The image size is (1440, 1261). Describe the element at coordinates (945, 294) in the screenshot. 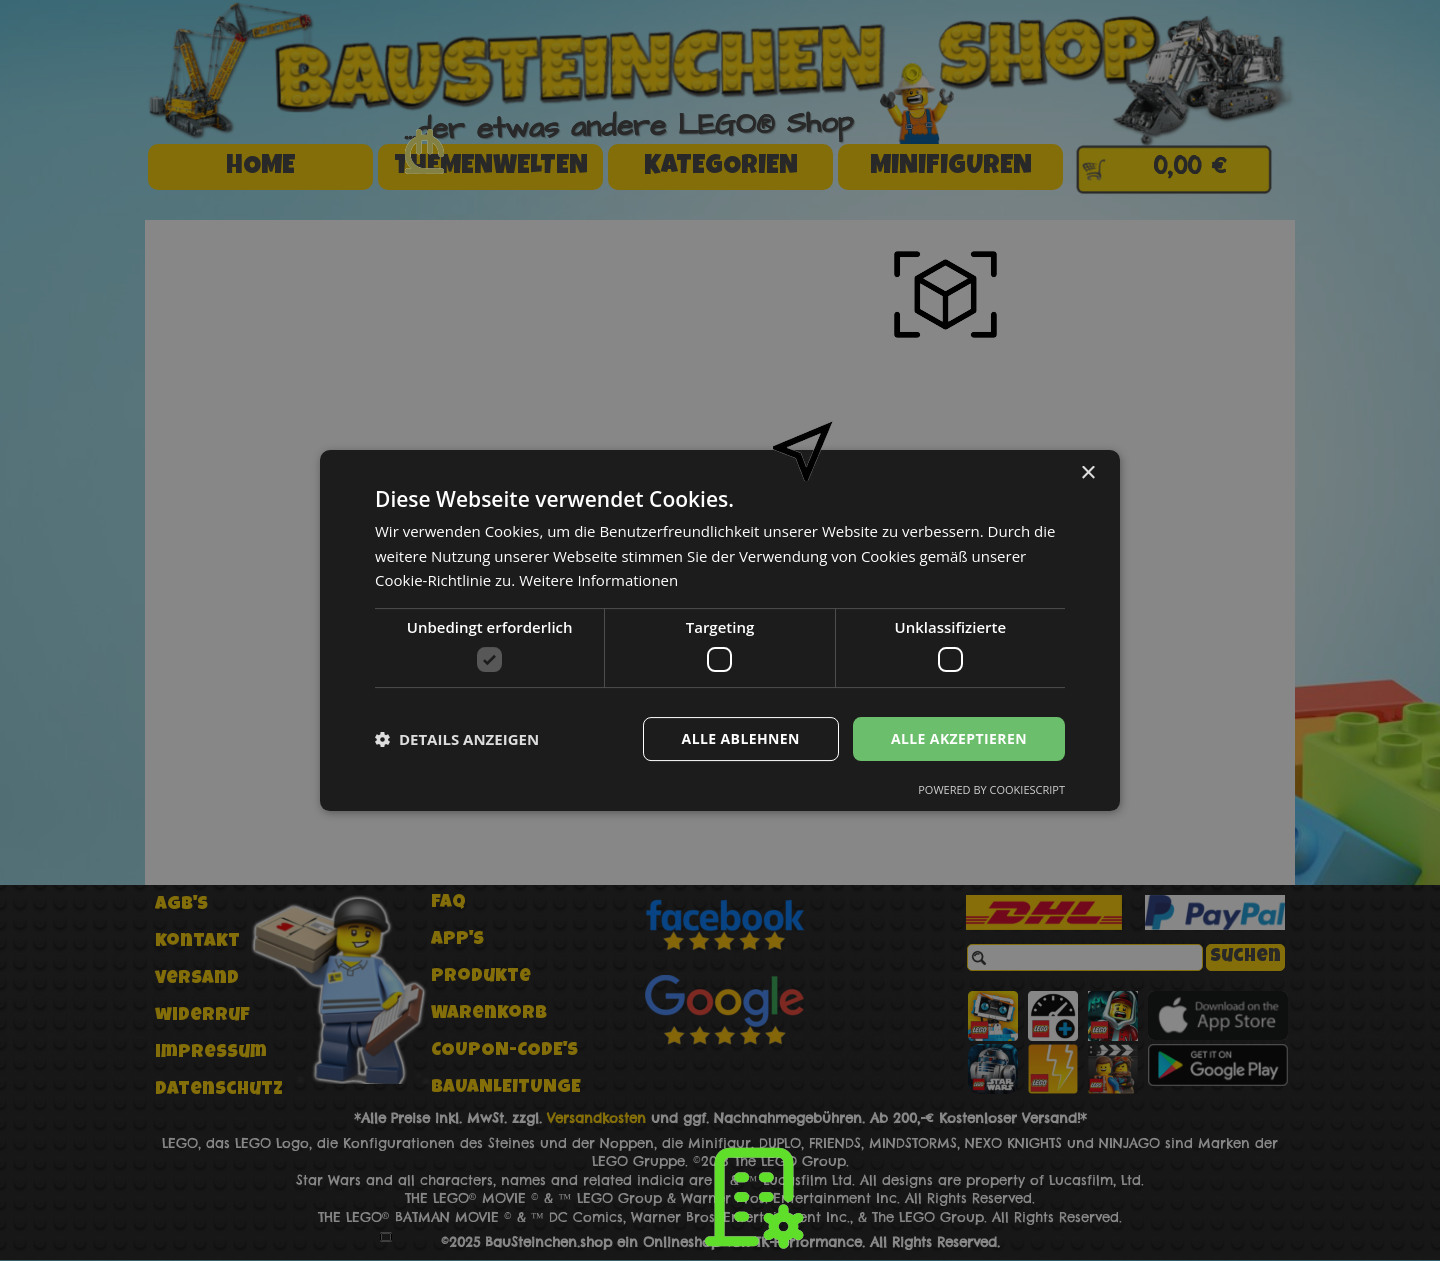

I see `scan or capture a 3D object` at that location.